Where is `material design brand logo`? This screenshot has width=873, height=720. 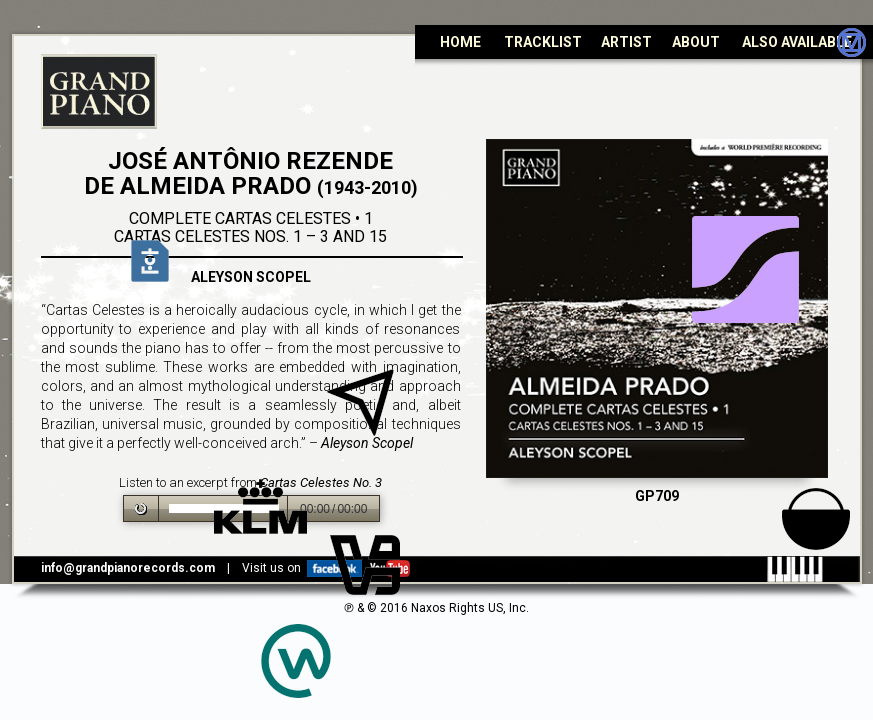
material design brand logo is located at coordinates (851, 42).